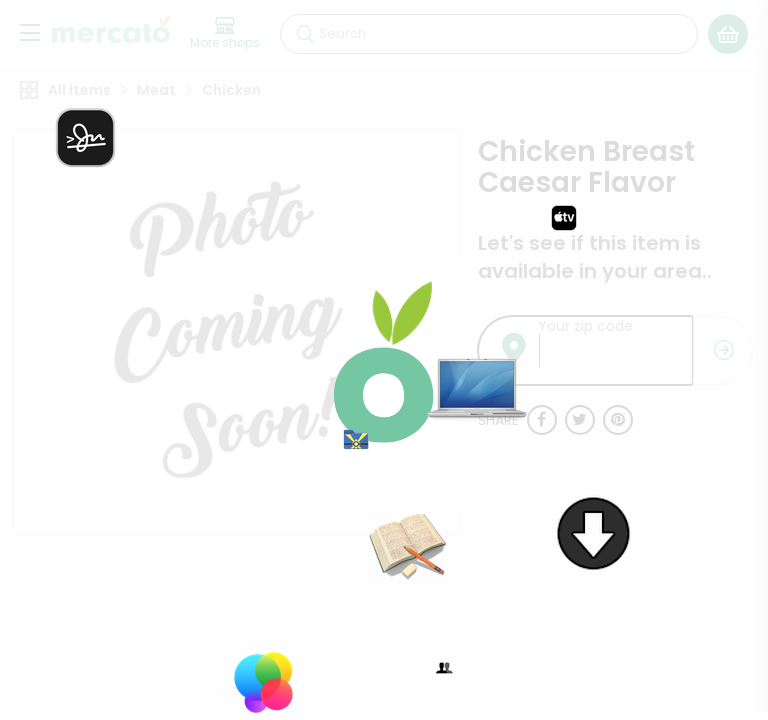 This screenshot has height=720, width=768. What do you see at coordinates (263, 682) in the screenshot?
I see `access game center account settings` at bounding box center [263, 682].